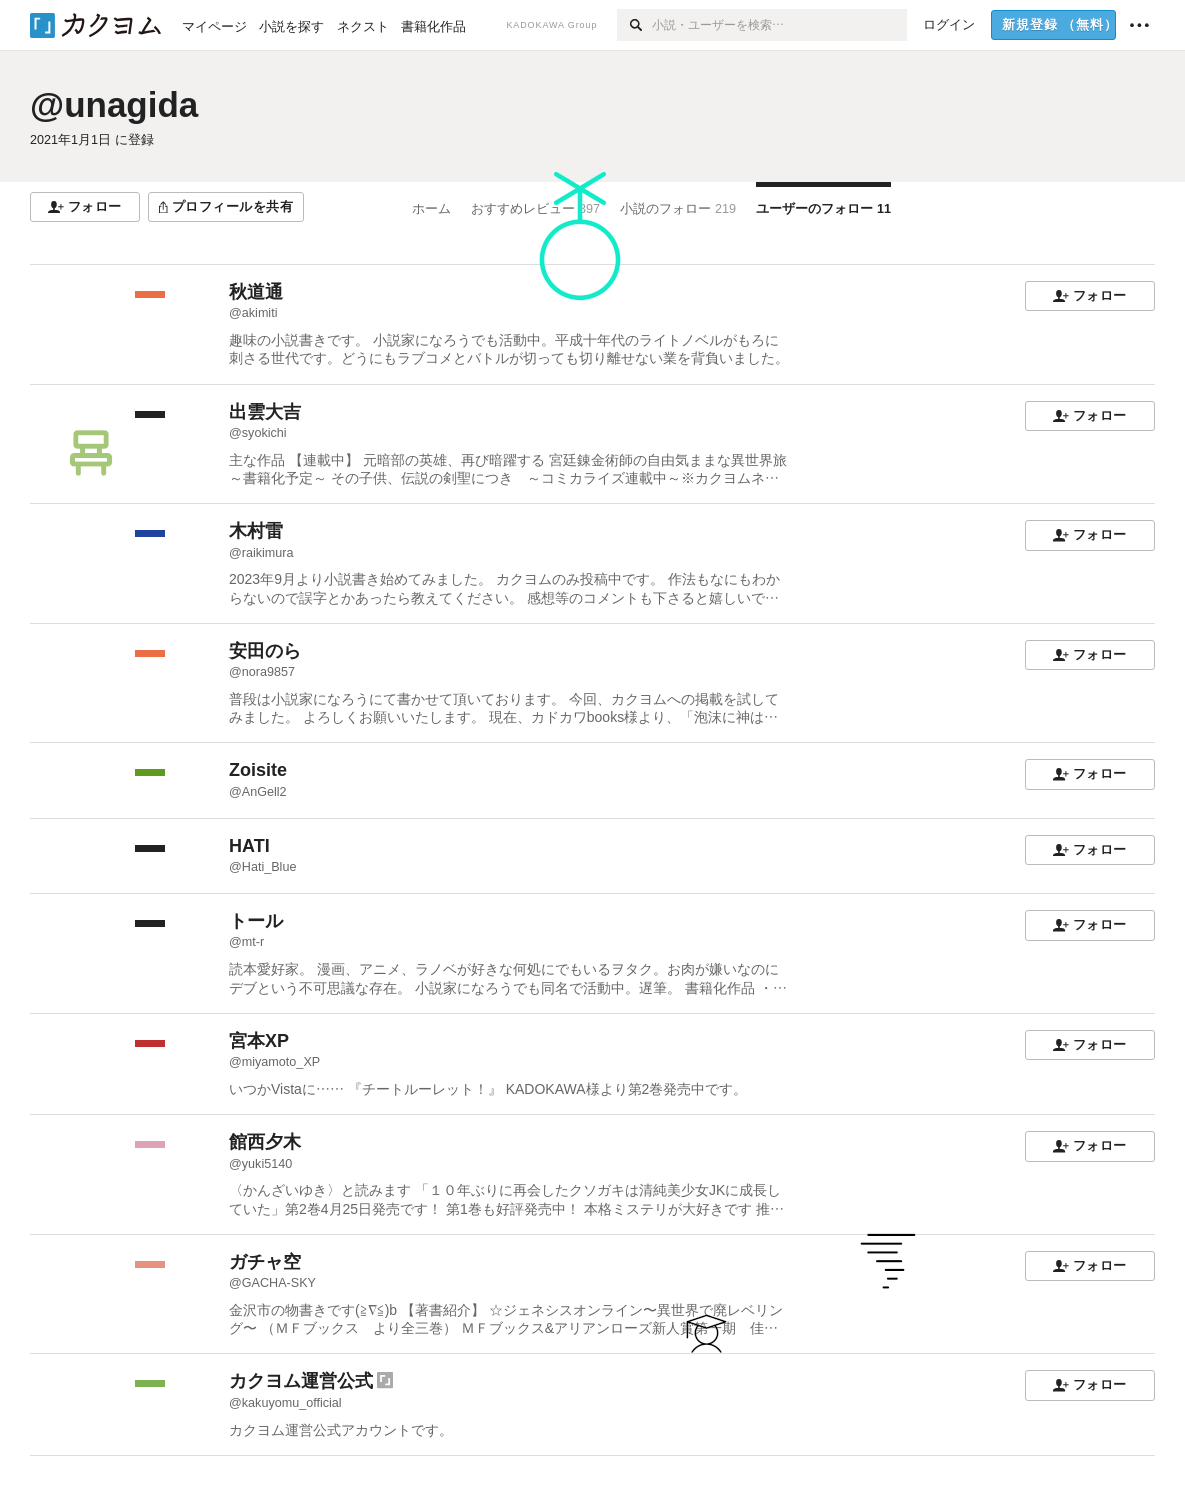 This screenshot has height=1488, width=1185. What do you see at coordinates (580, 236) in the screenshot?
I see `select nonbinary gender identity` at bounding box center [580, 236].